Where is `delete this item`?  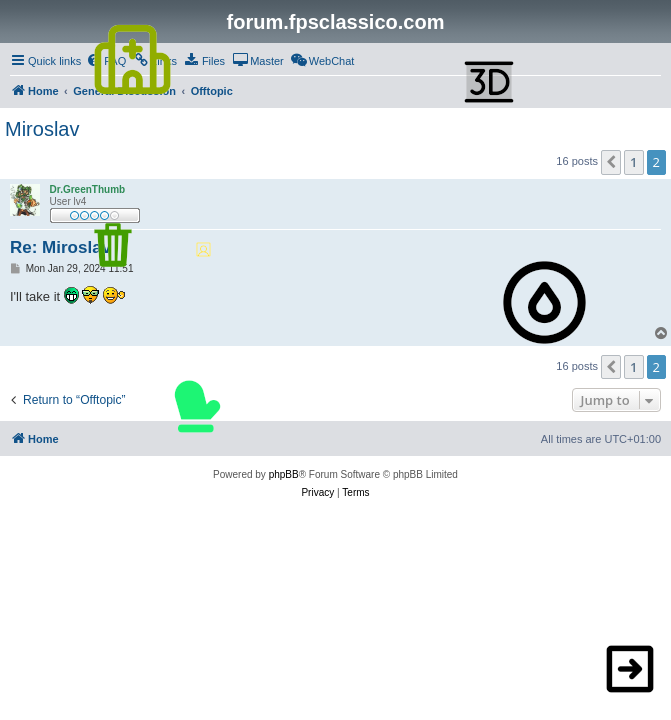 delete this item is located at coordinates (113, 245).